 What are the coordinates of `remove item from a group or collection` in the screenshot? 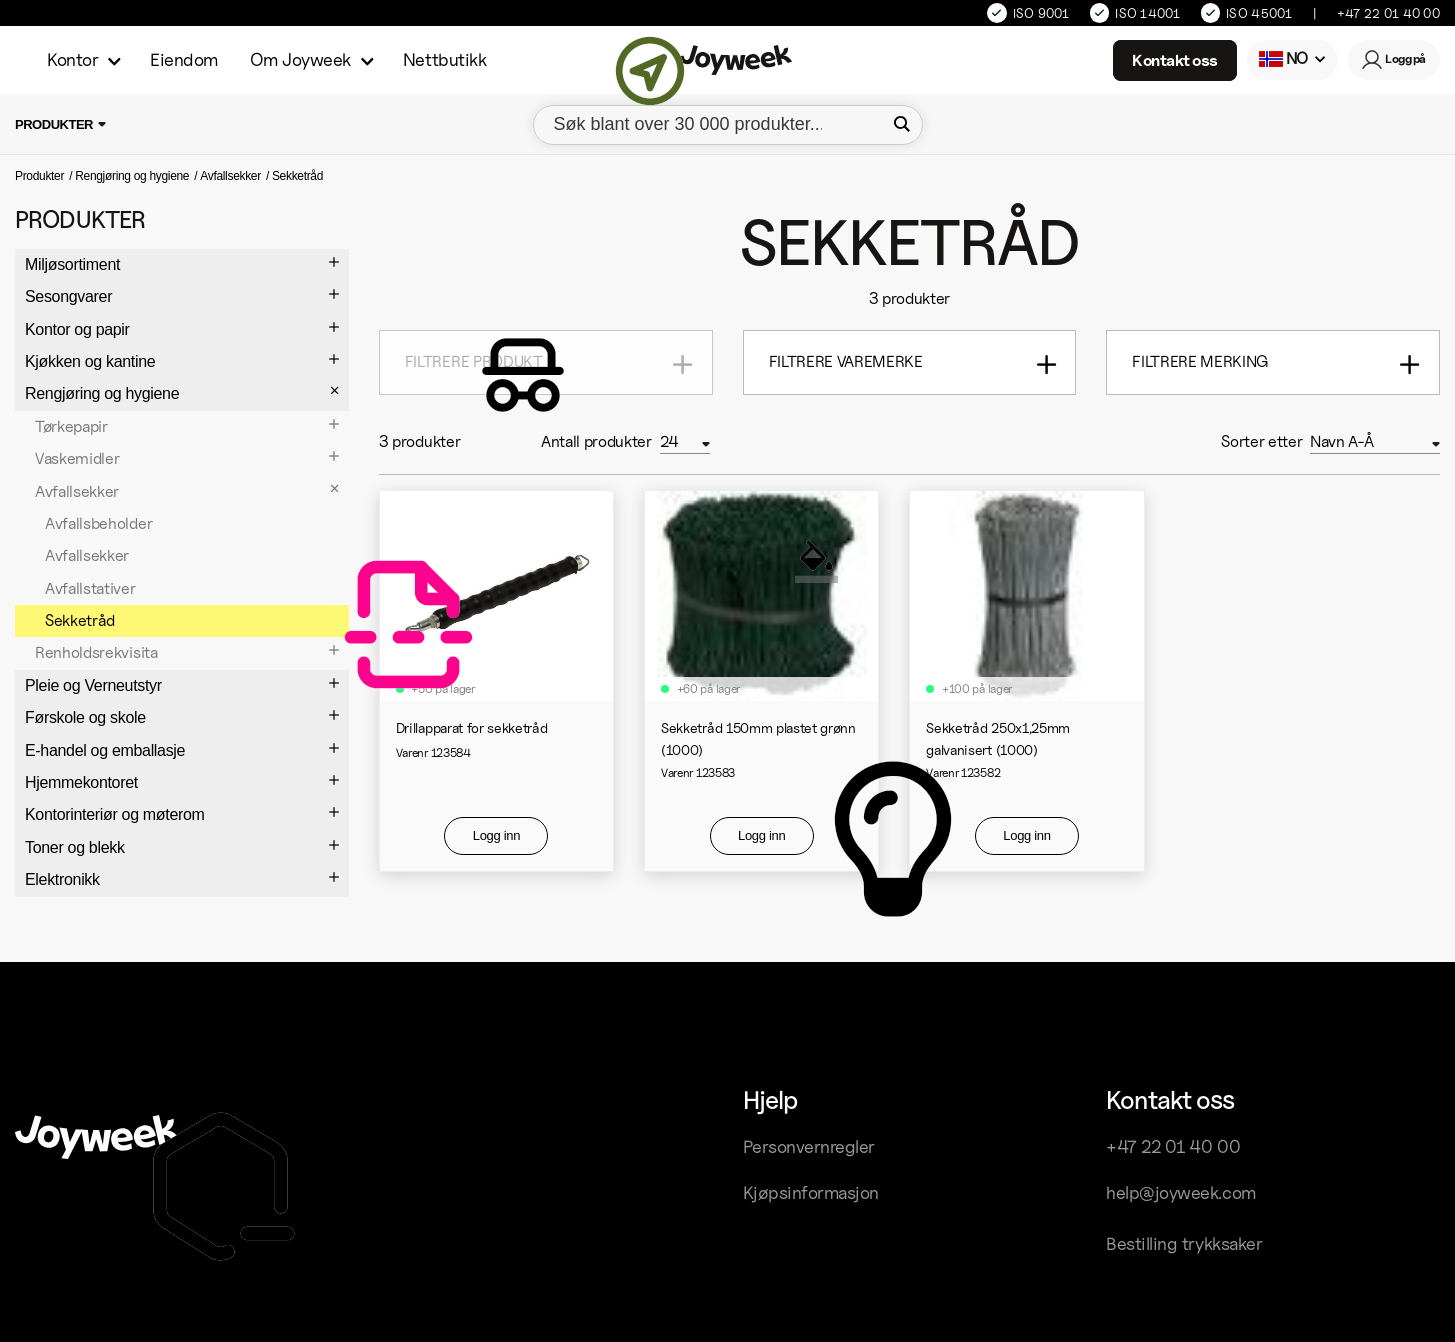 It's located at (220, 1186).